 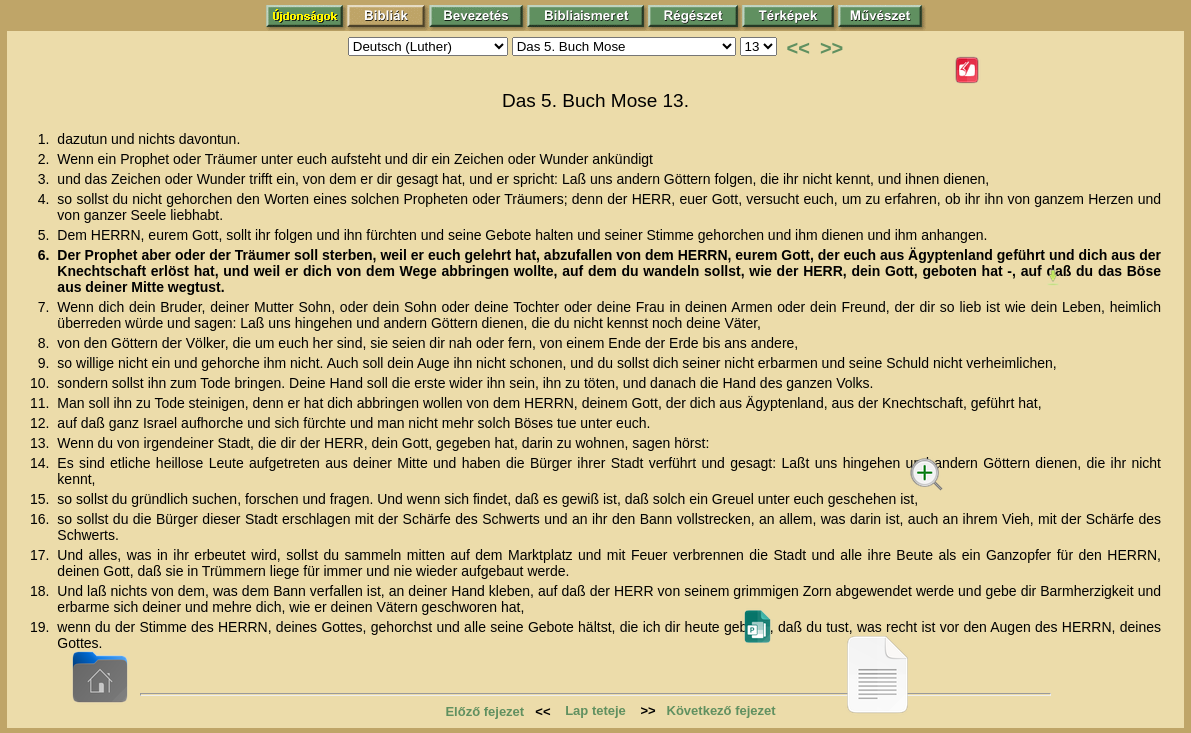 What do you see at coordinates (967, 70) in the screenshot?
I see `an EPS image file` at bounding box center [967, 70].